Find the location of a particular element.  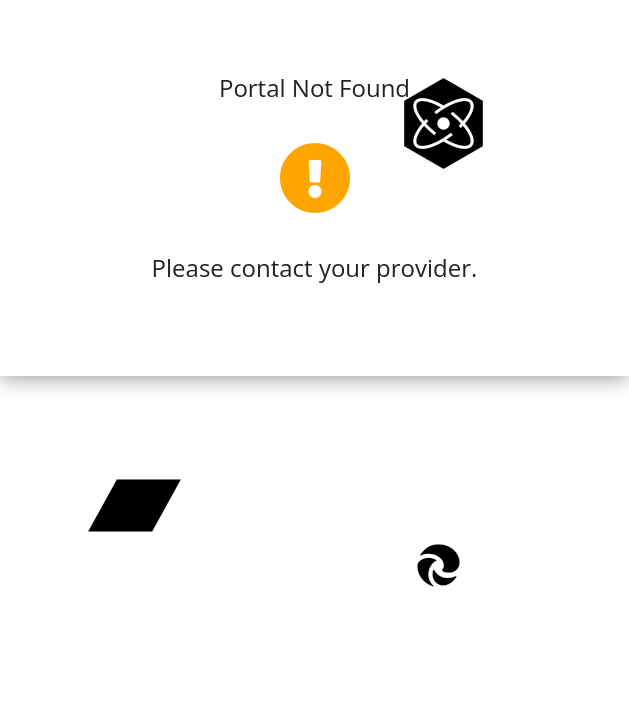

open microsoft edge browser is located at coordinates (438, 565).